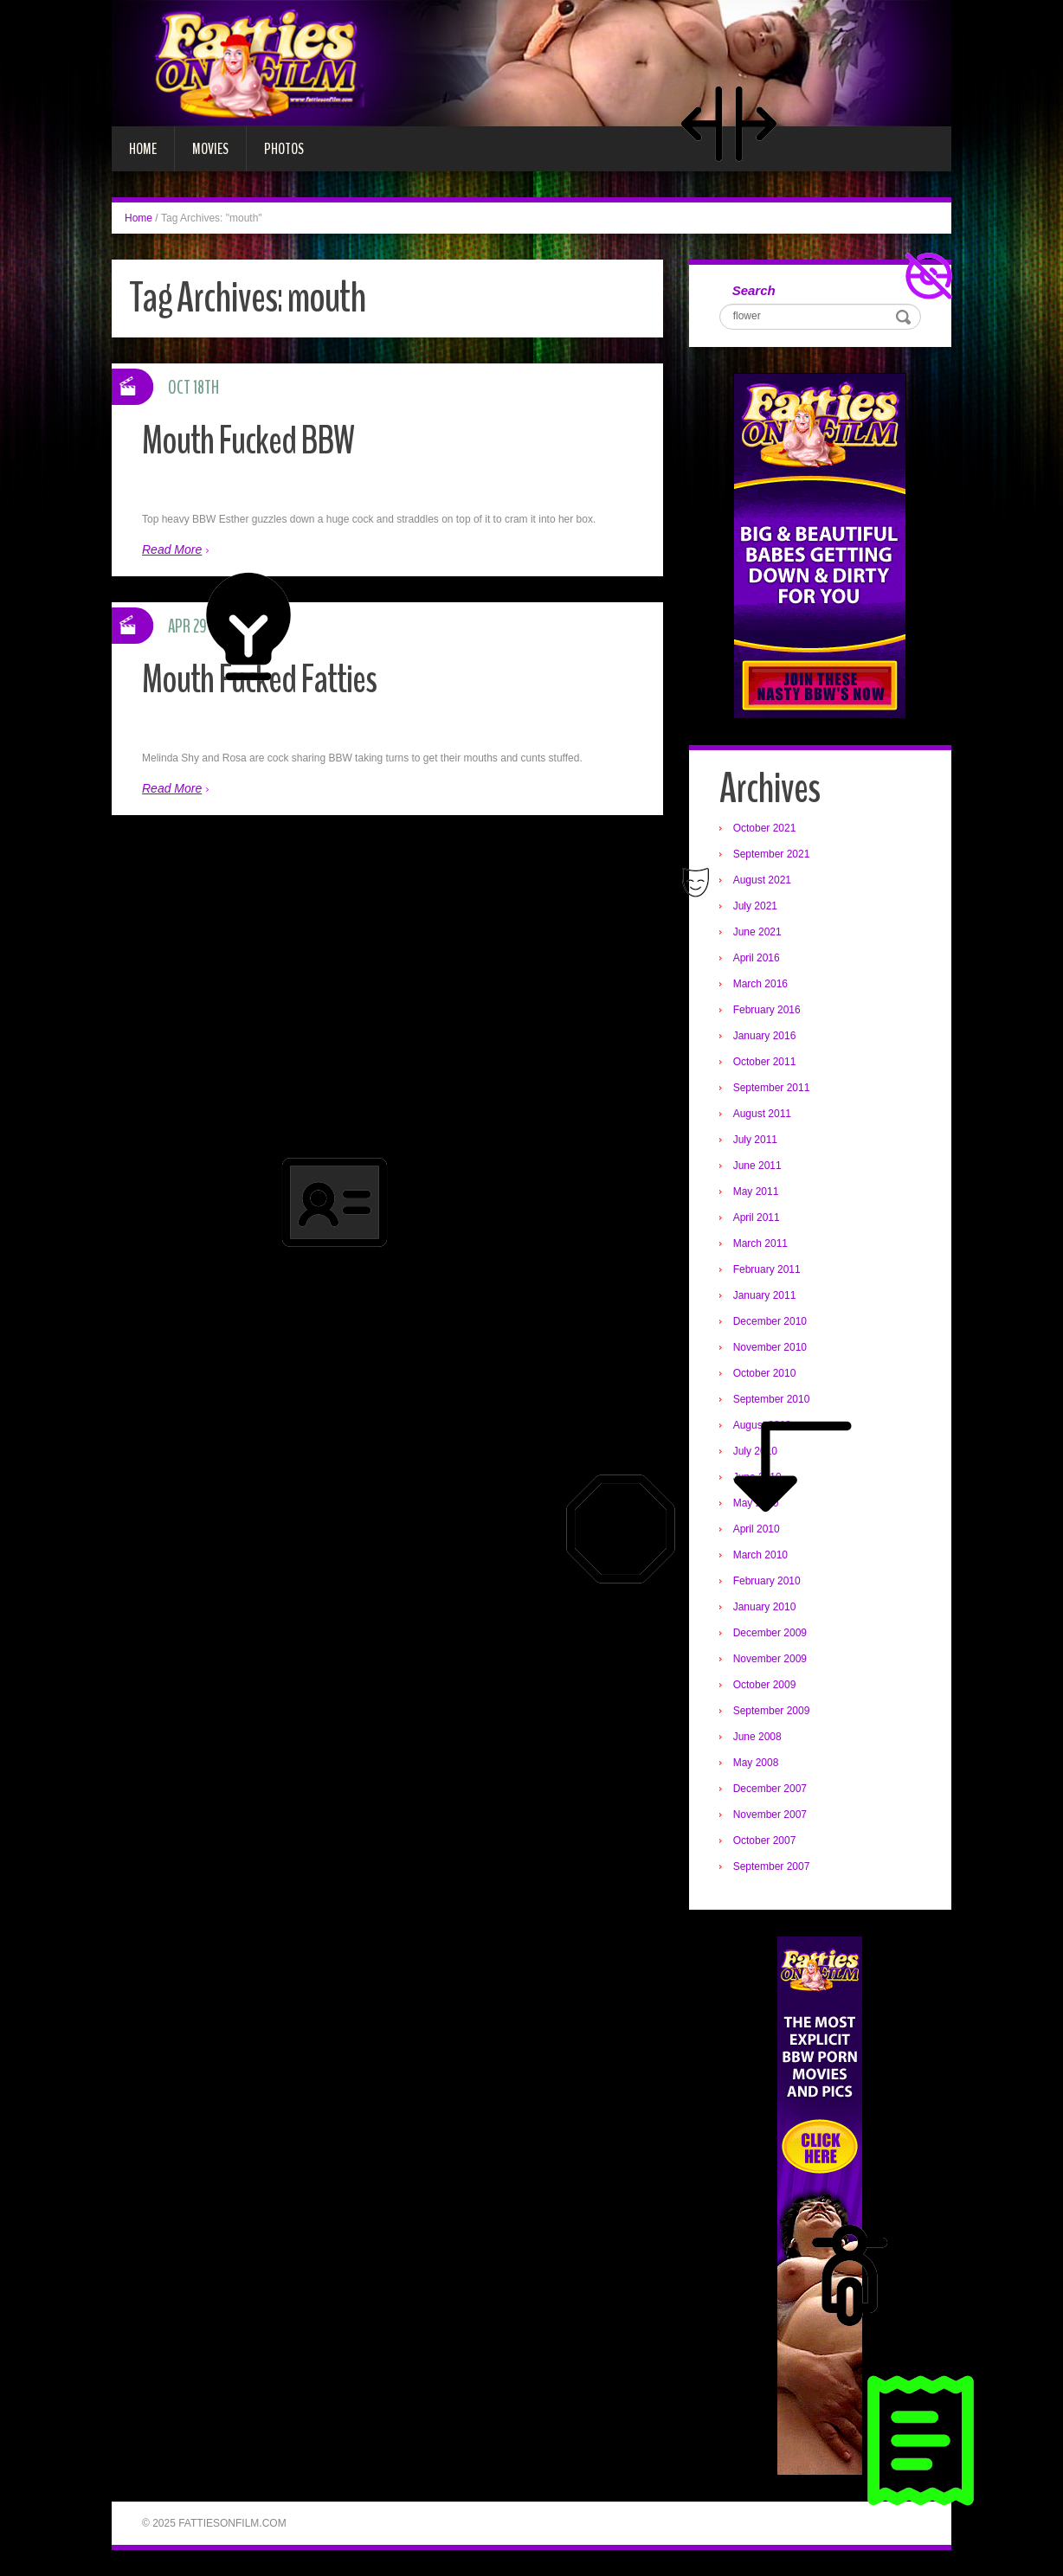 Image resolution: width=1063 pixels, height=2576 pixels. What do you see at coordinates (929, 276) in the screenshot?
I see `disable pokémon go integration` at bounding box center [929, 276].